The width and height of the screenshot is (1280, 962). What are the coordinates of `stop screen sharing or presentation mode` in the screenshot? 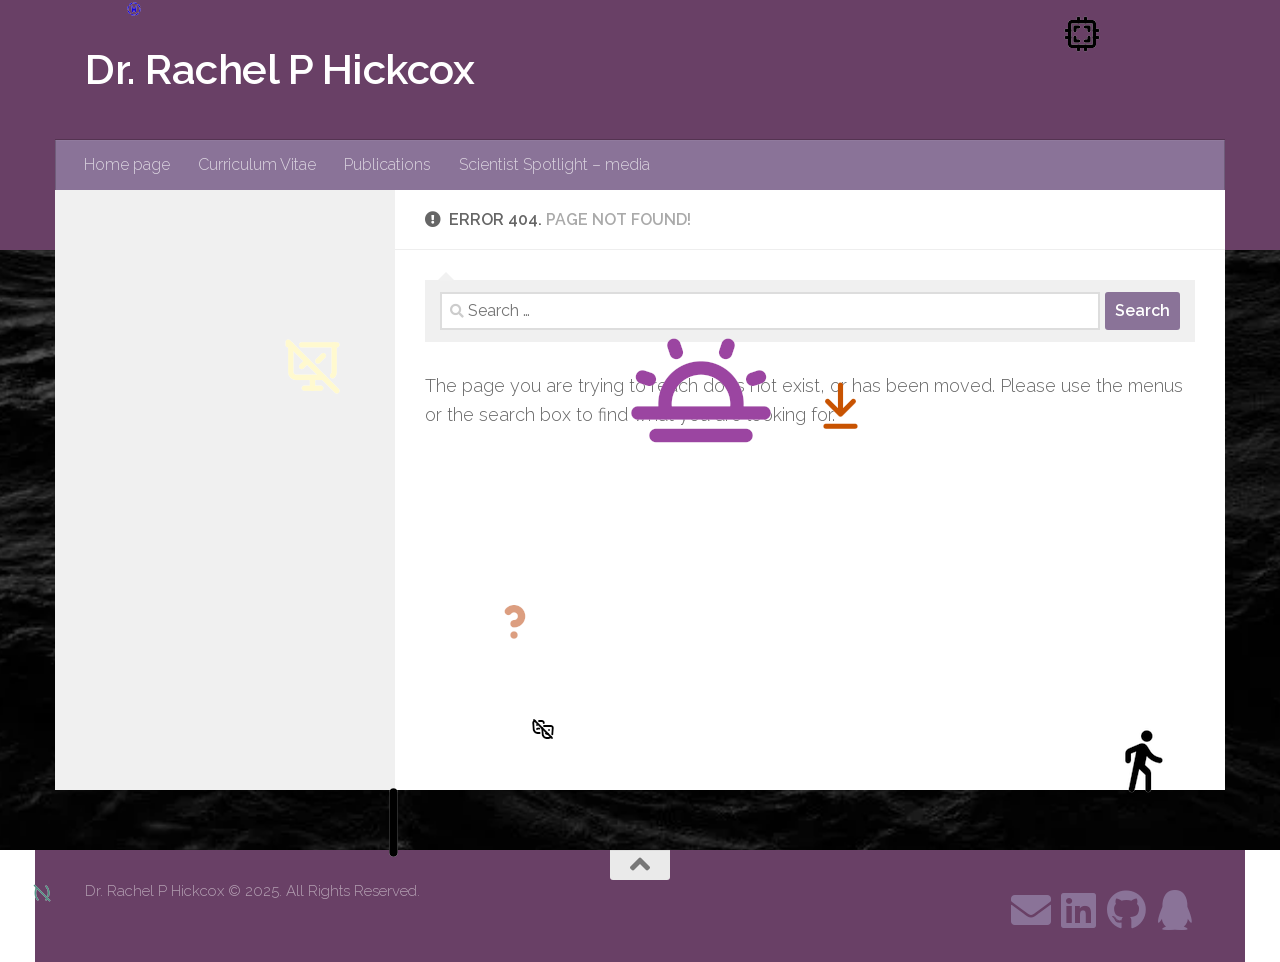 It's located at (312, 366).